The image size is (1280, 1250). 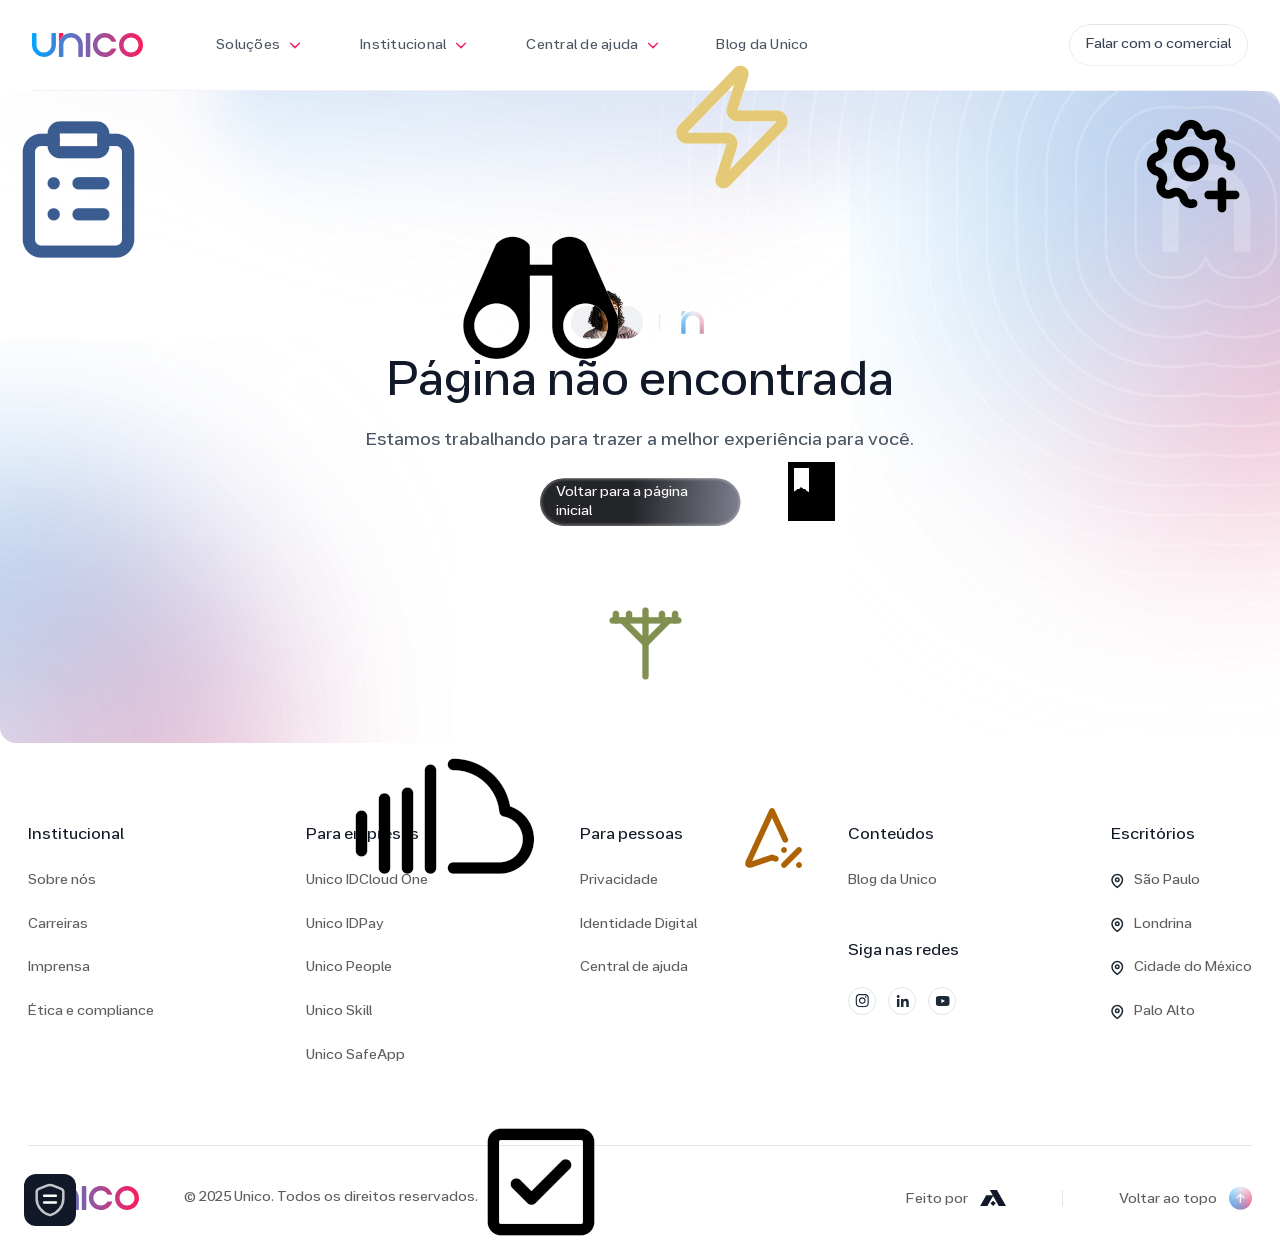 I want to click on add new settings or preferences, so click(x=1191, y=164).